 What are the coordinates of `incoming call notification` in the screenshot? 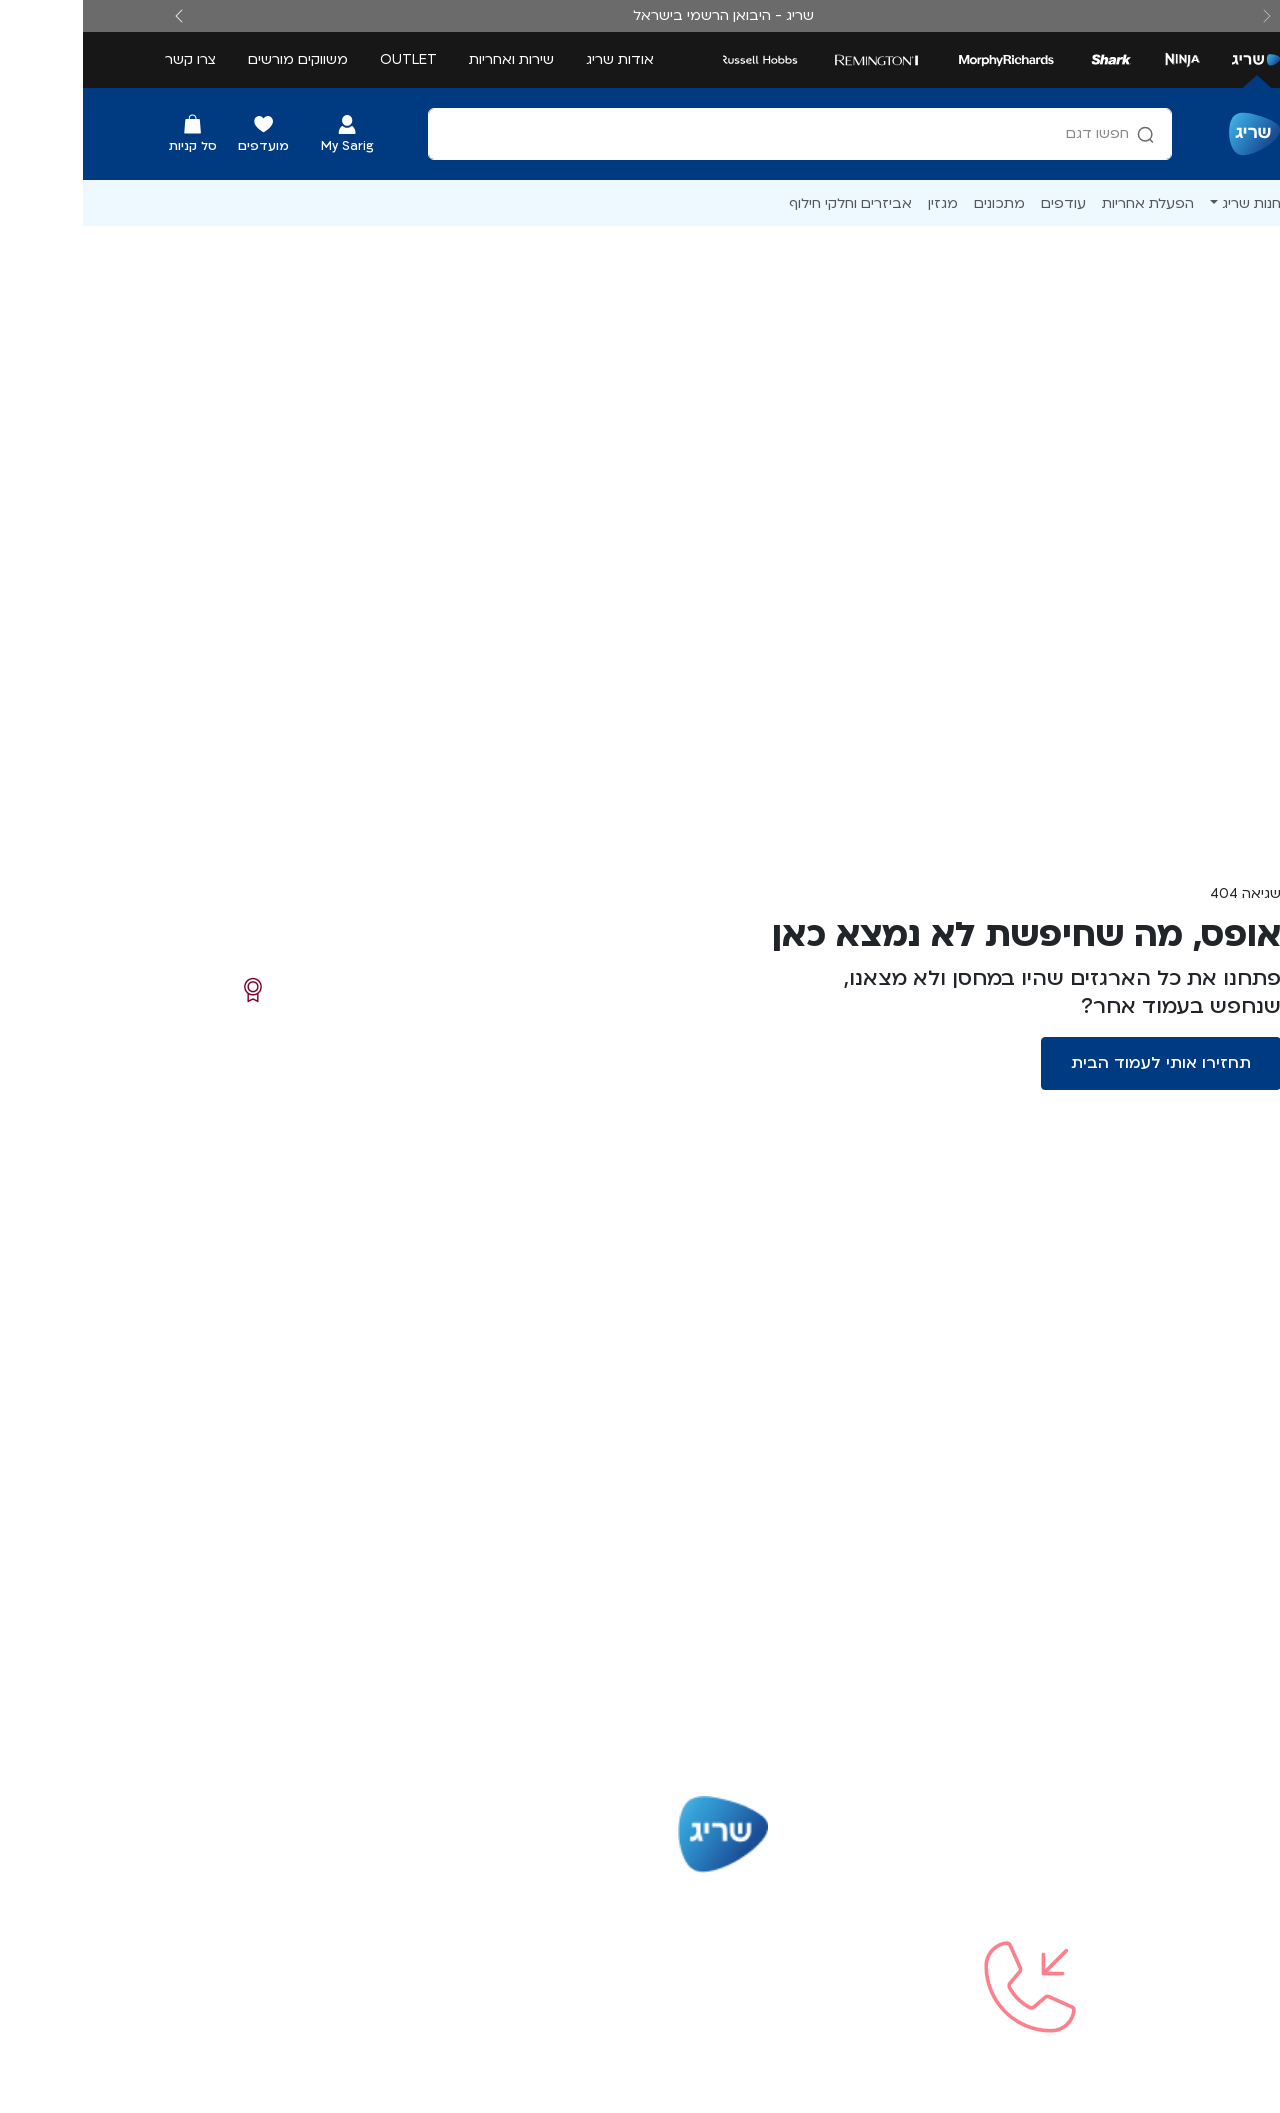 It's located at (1032, 1985).